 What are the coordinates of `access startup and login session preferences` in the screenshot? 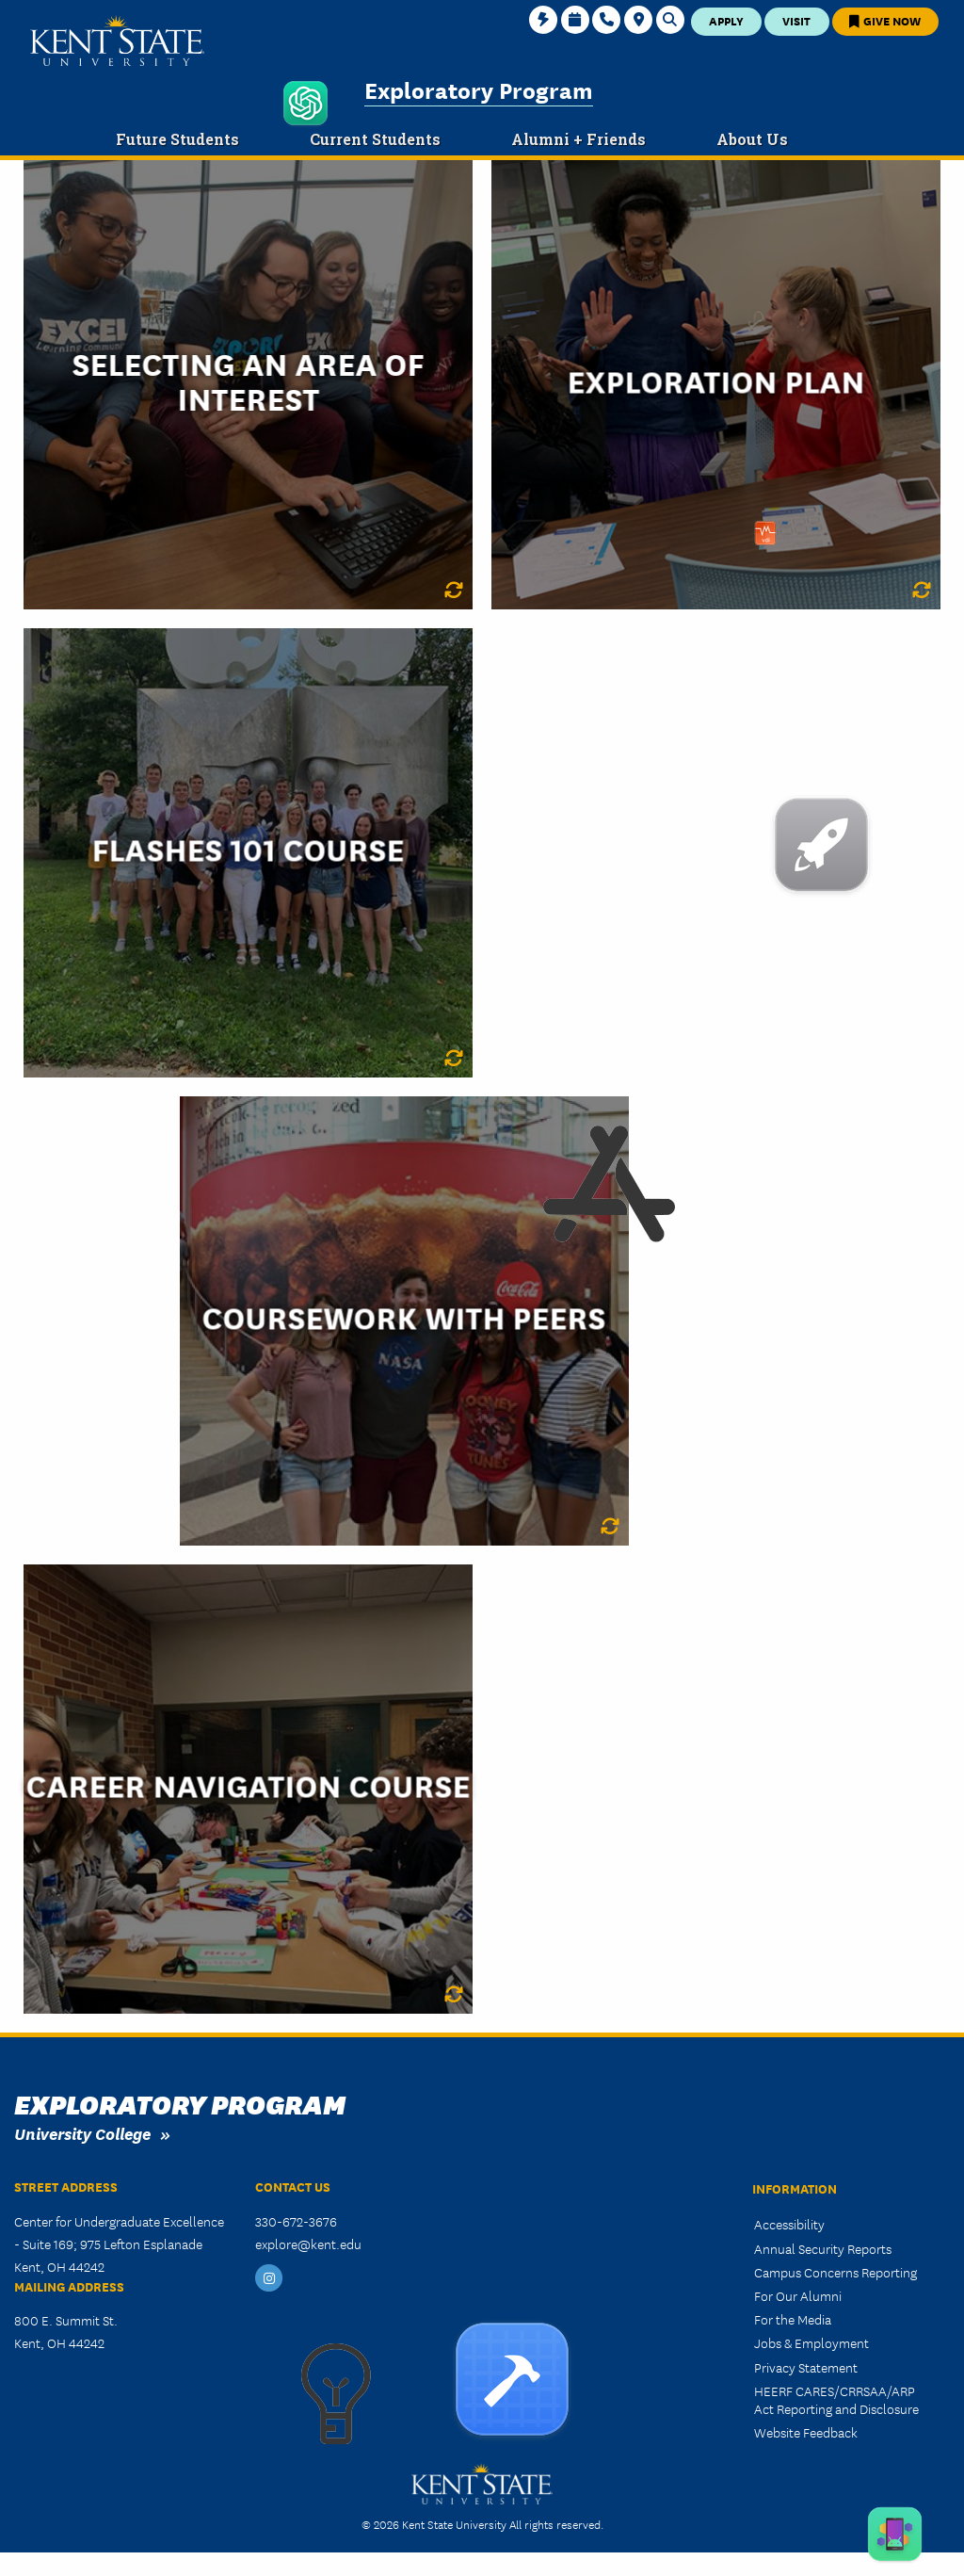 It's located at (821, 846).